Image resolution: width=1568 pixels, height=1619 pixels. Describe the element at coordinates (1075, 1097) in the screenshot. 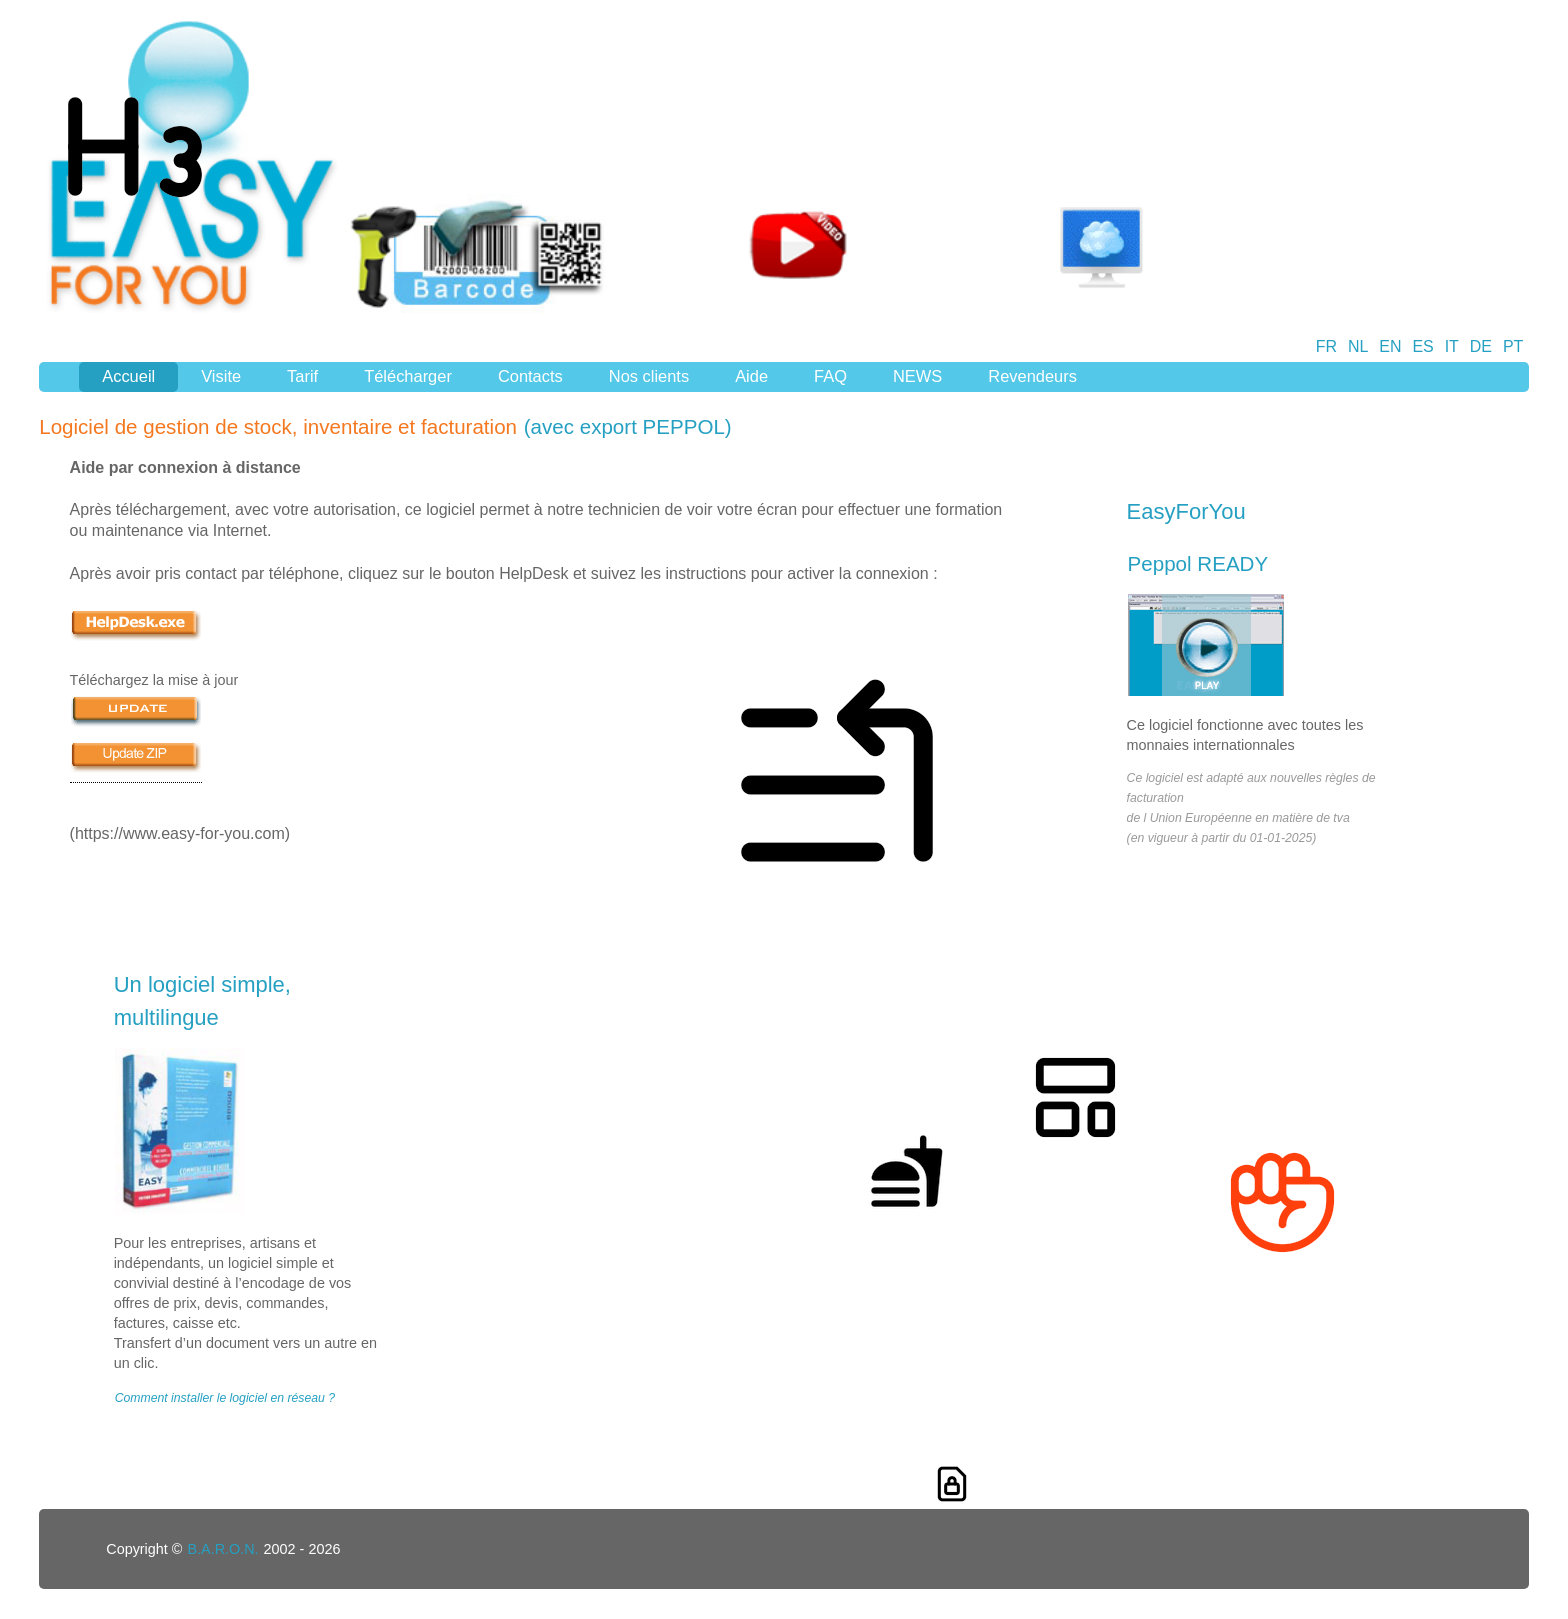

I see `select a page layout template` at that location.